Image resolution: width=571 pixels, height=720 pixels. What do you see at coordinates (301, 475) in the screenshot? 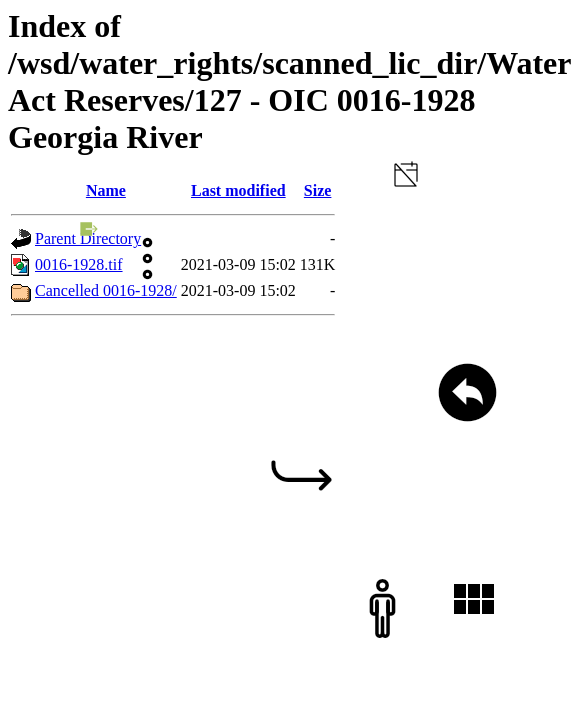
I see `forward or redirect a message` at bounding box center [301, 475].